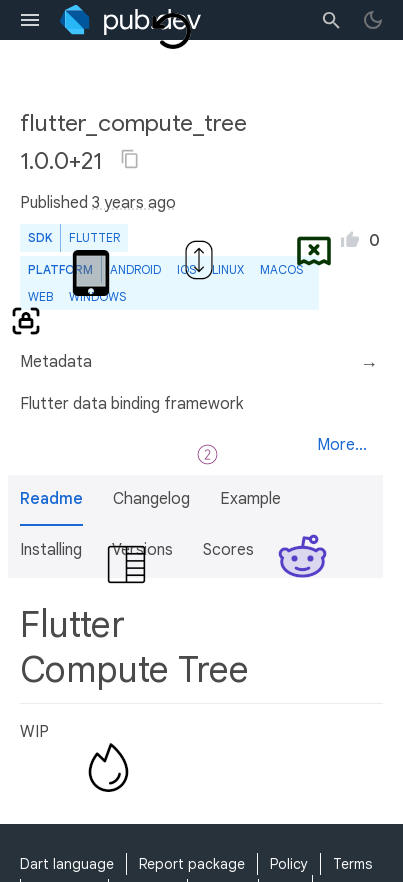  I want to click on cancel or void a receipt, so click(314, 251).